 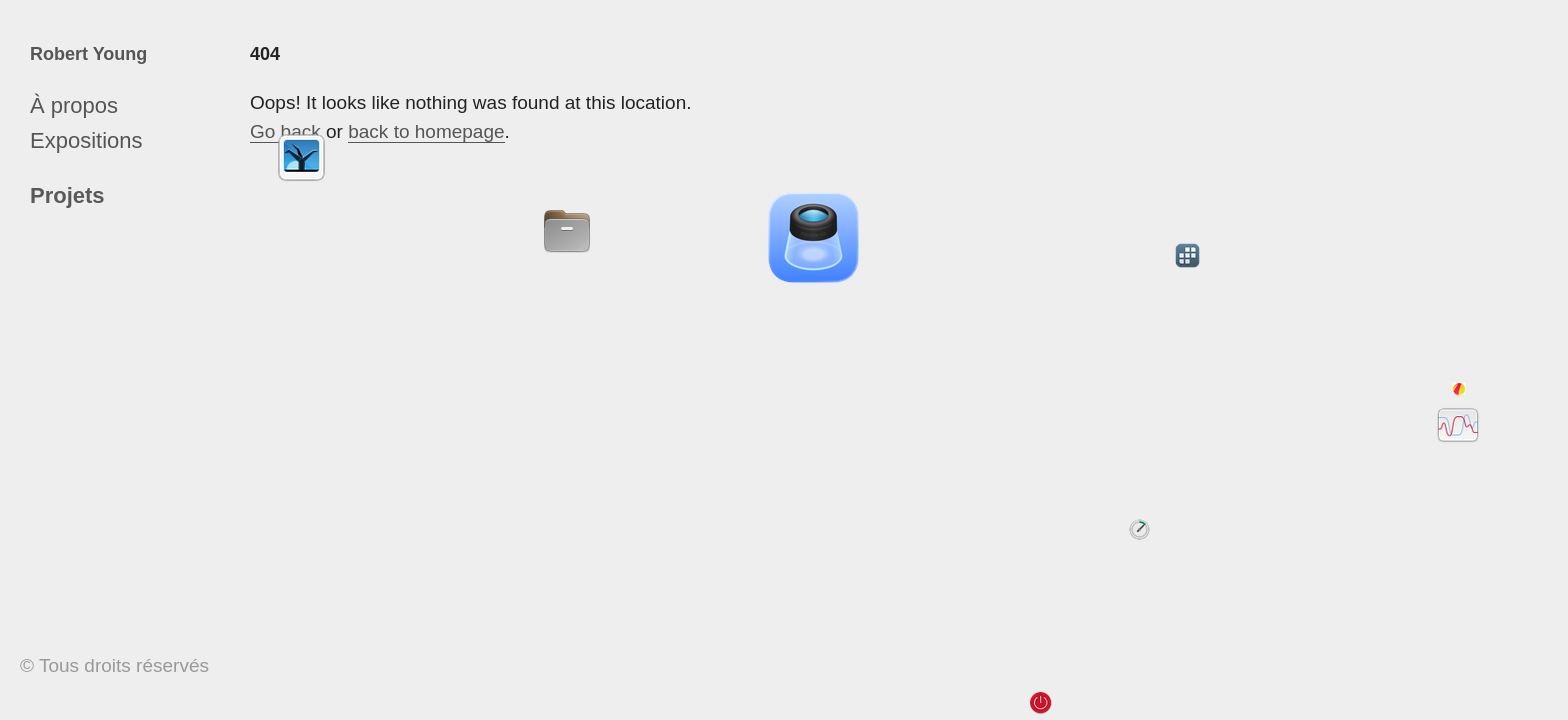 What do you see at coordinates (1041, 703) in the screenshot?
I see `shut down the system` at bounding box center [1041, 703].